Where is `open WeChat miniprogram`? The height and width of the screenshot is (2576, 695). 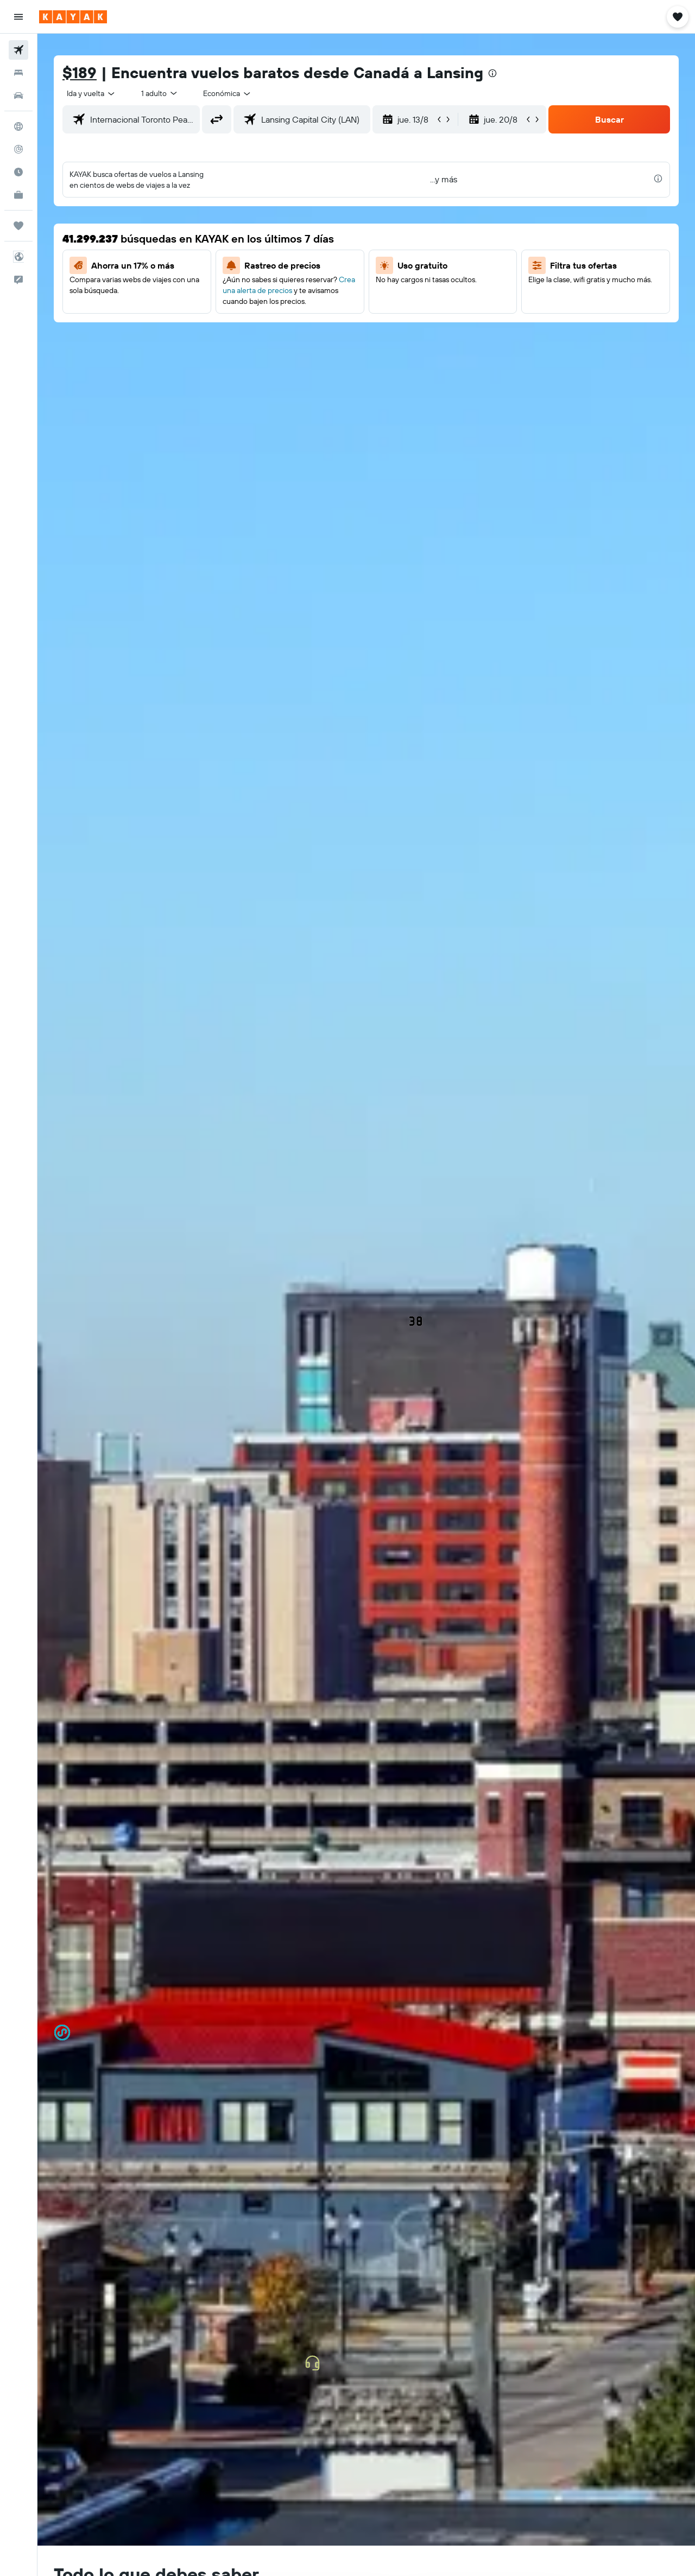
open WeChat miniprogram is located at coordinates (62, 2032).